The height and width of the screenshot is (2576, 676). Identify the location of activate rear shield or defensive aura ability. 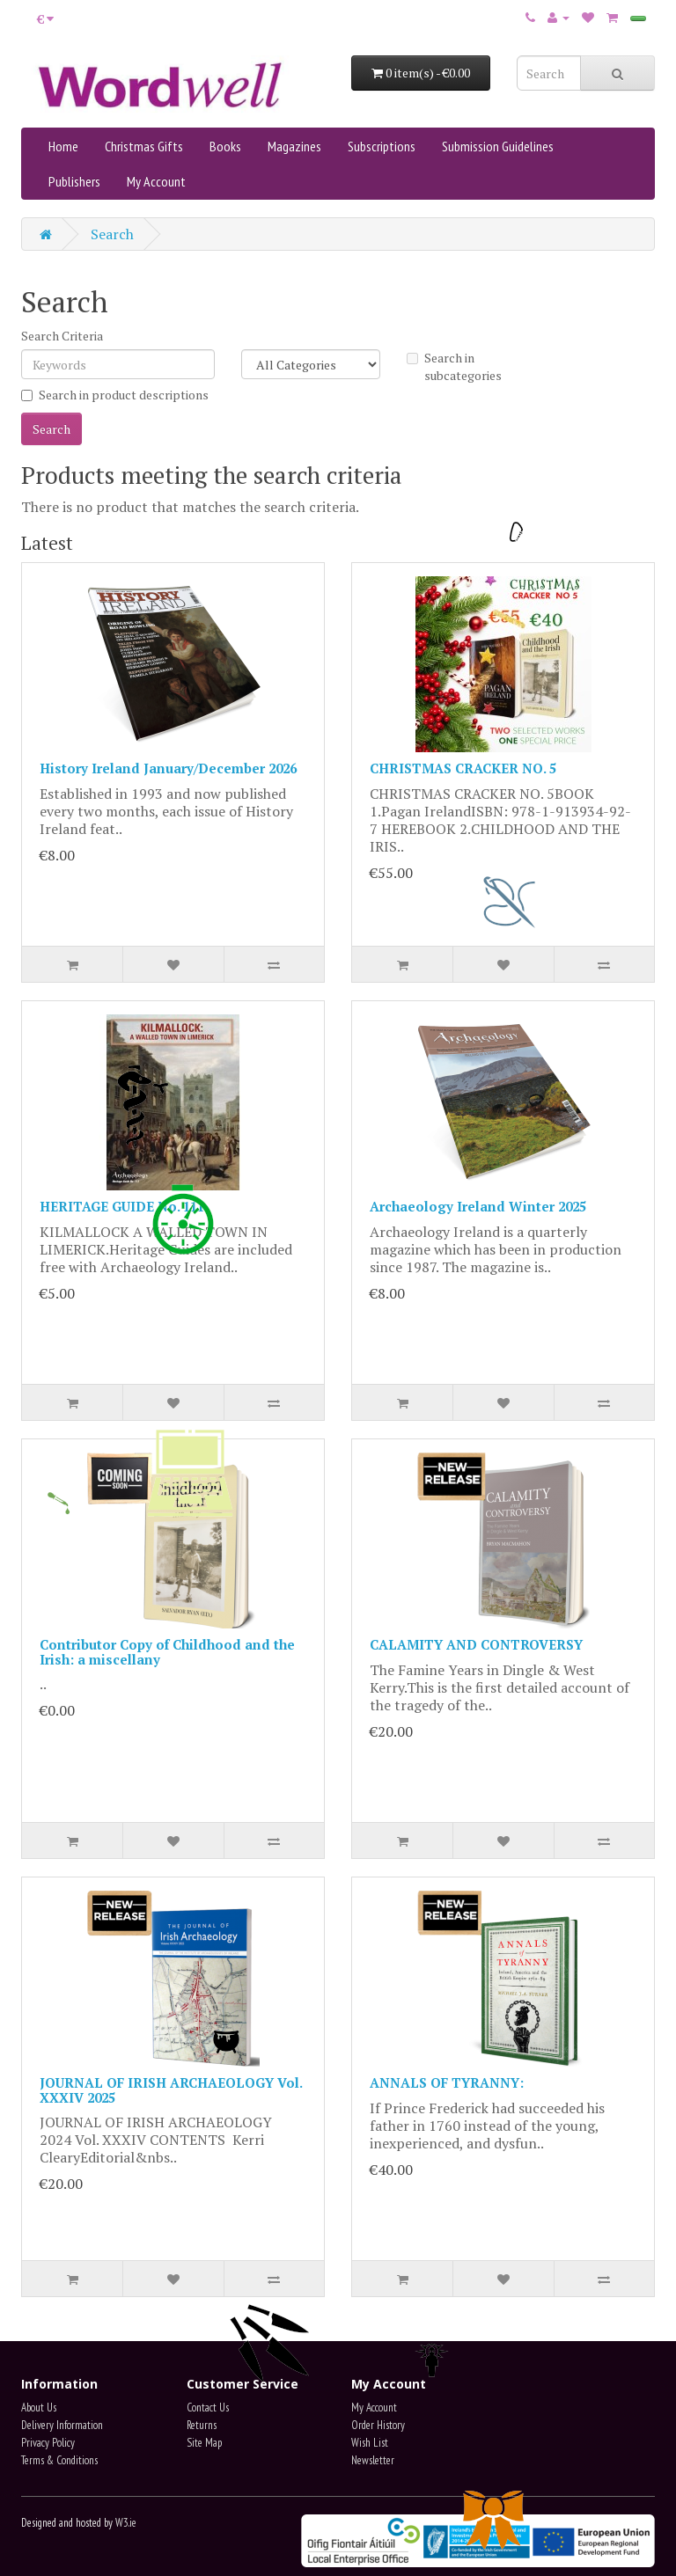
(431, 2360).